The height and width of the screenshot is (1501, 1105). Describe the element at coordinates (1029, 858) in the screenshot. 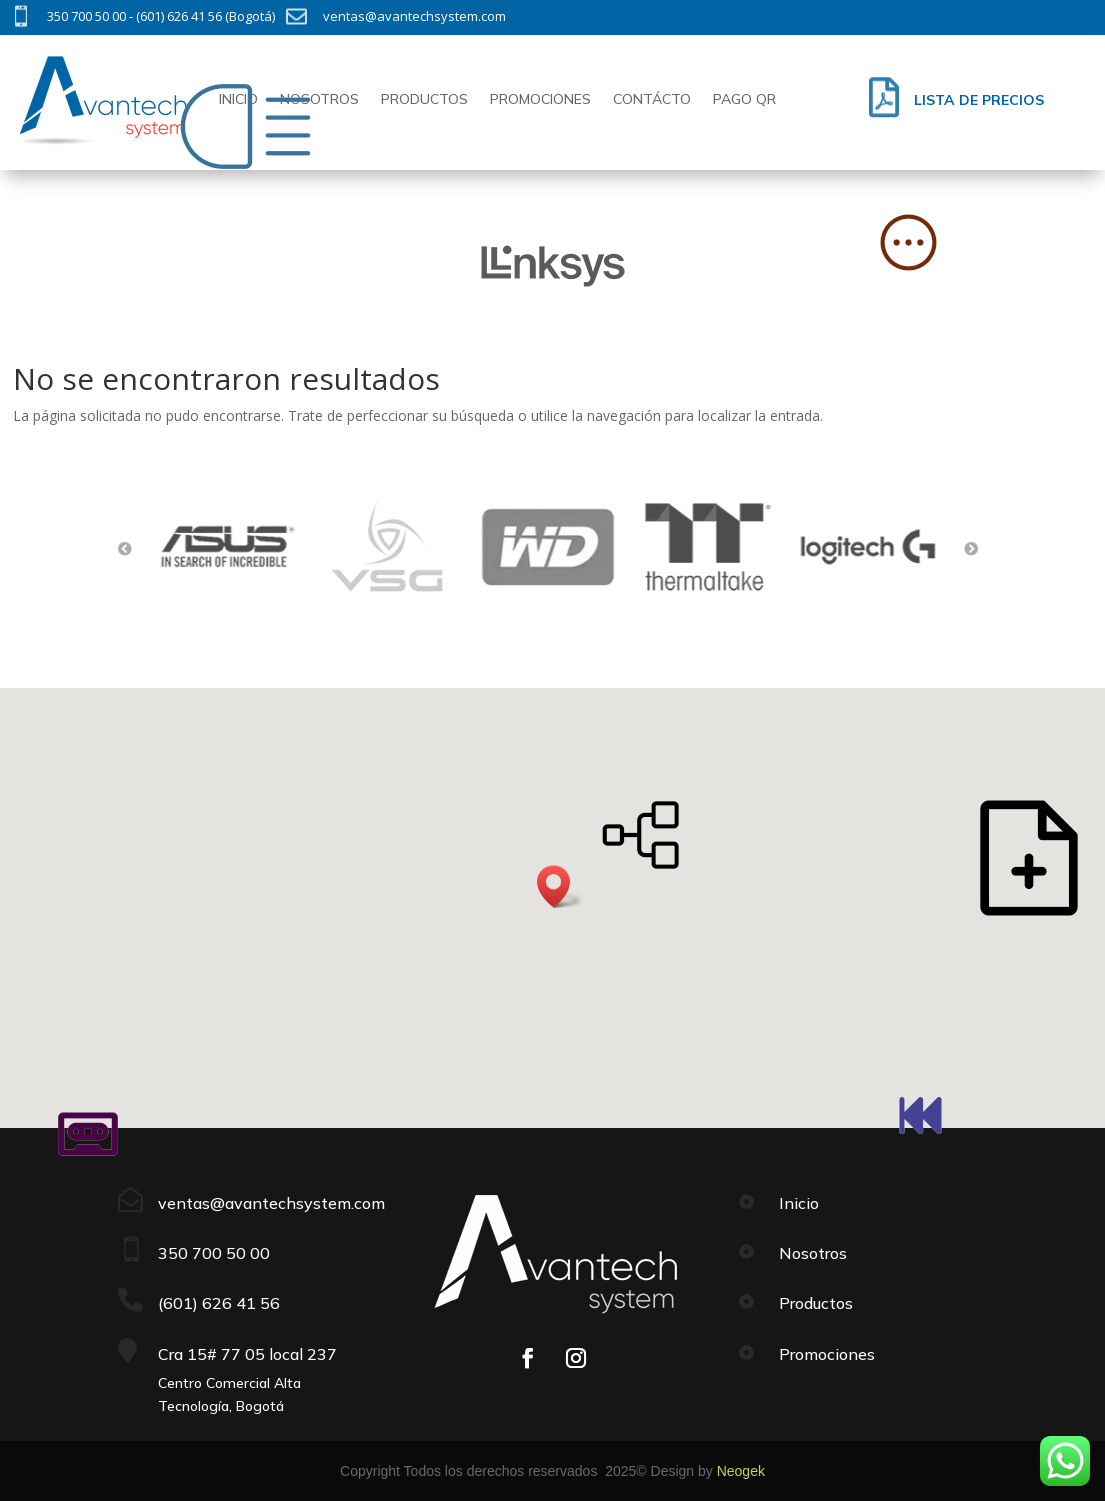

I see `create a new file` at that location.